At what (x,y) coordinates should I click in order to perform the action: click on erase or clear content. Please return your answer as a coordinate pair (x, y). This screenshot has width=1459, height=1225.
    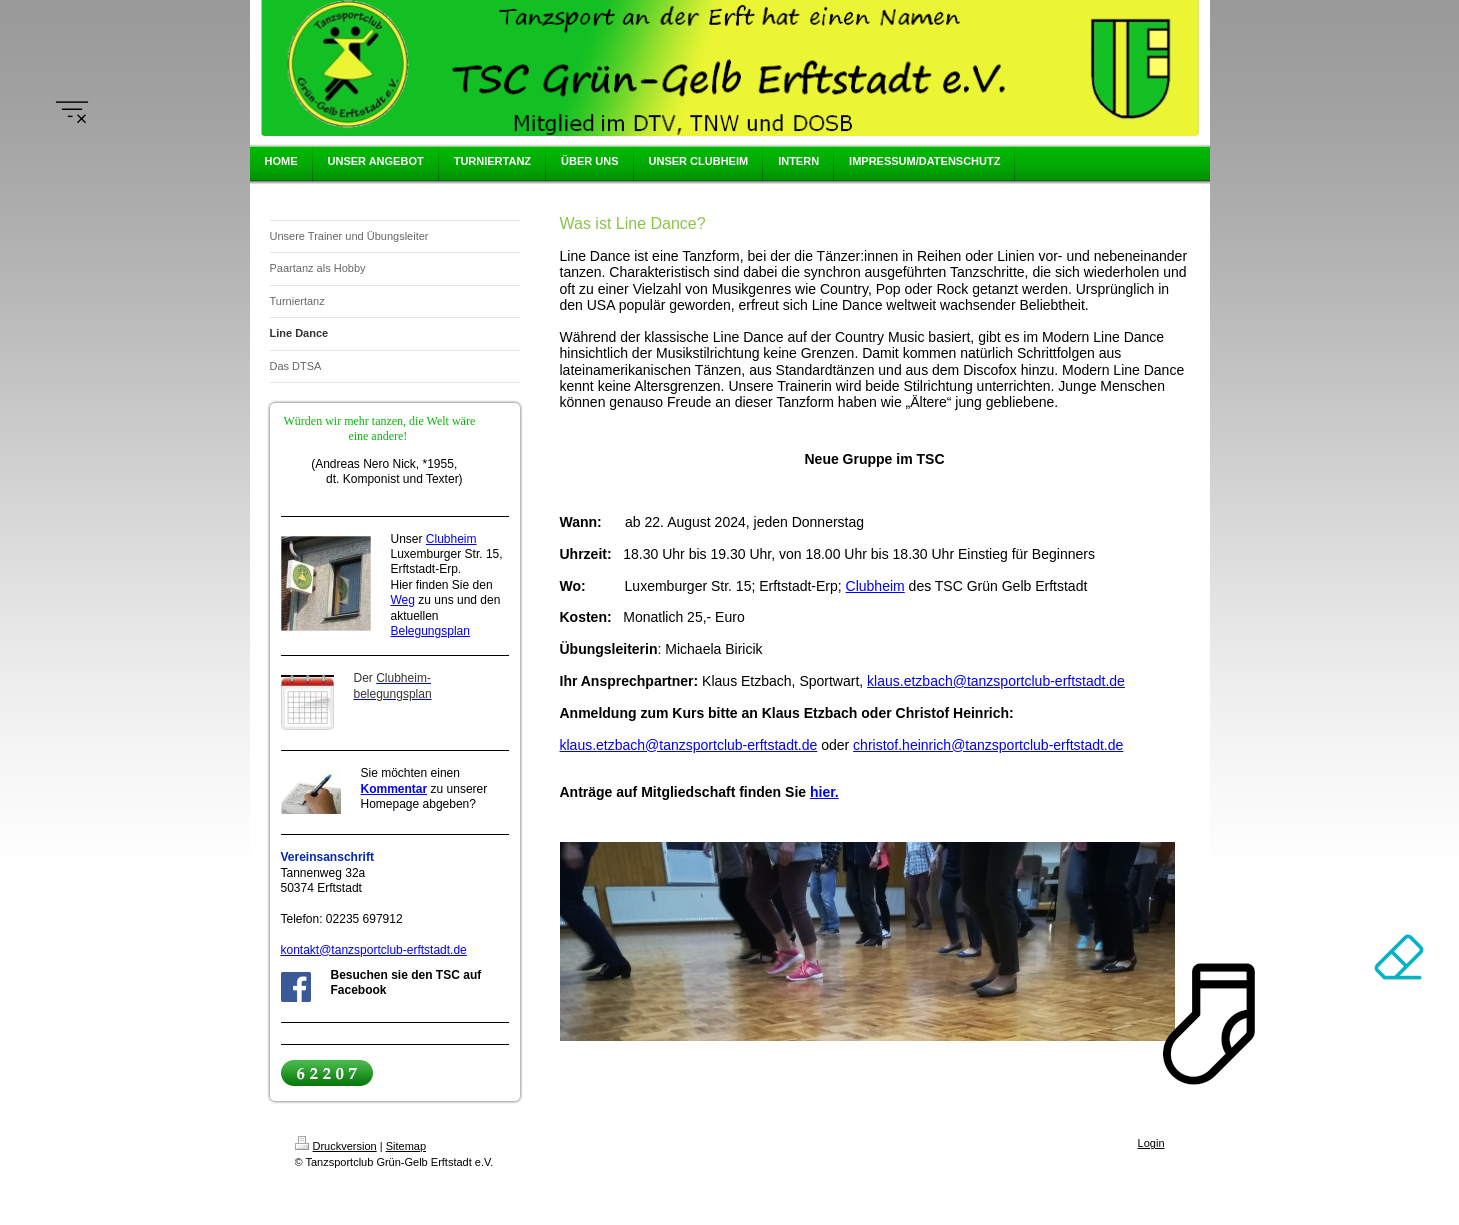
    Looking at the image, I should click on (1399, 957).